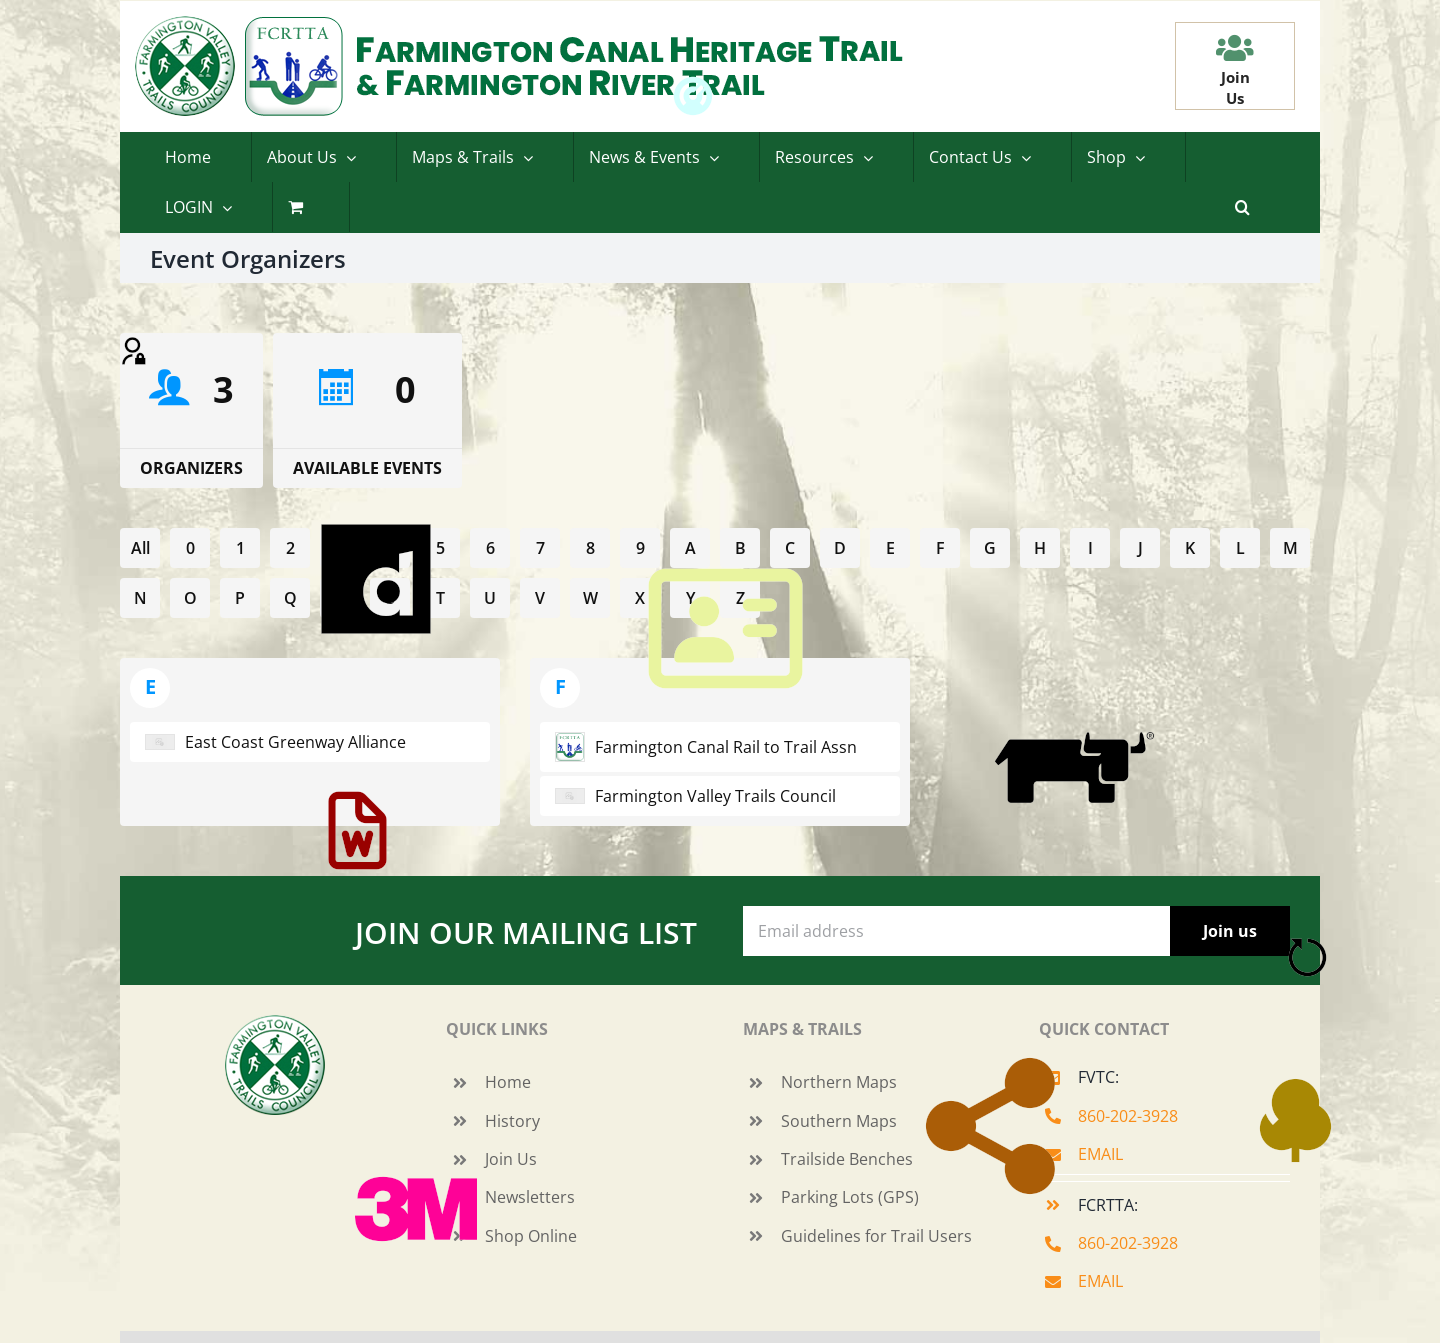  I want to click on access nature or environmental settings, so click(1295, 1122).